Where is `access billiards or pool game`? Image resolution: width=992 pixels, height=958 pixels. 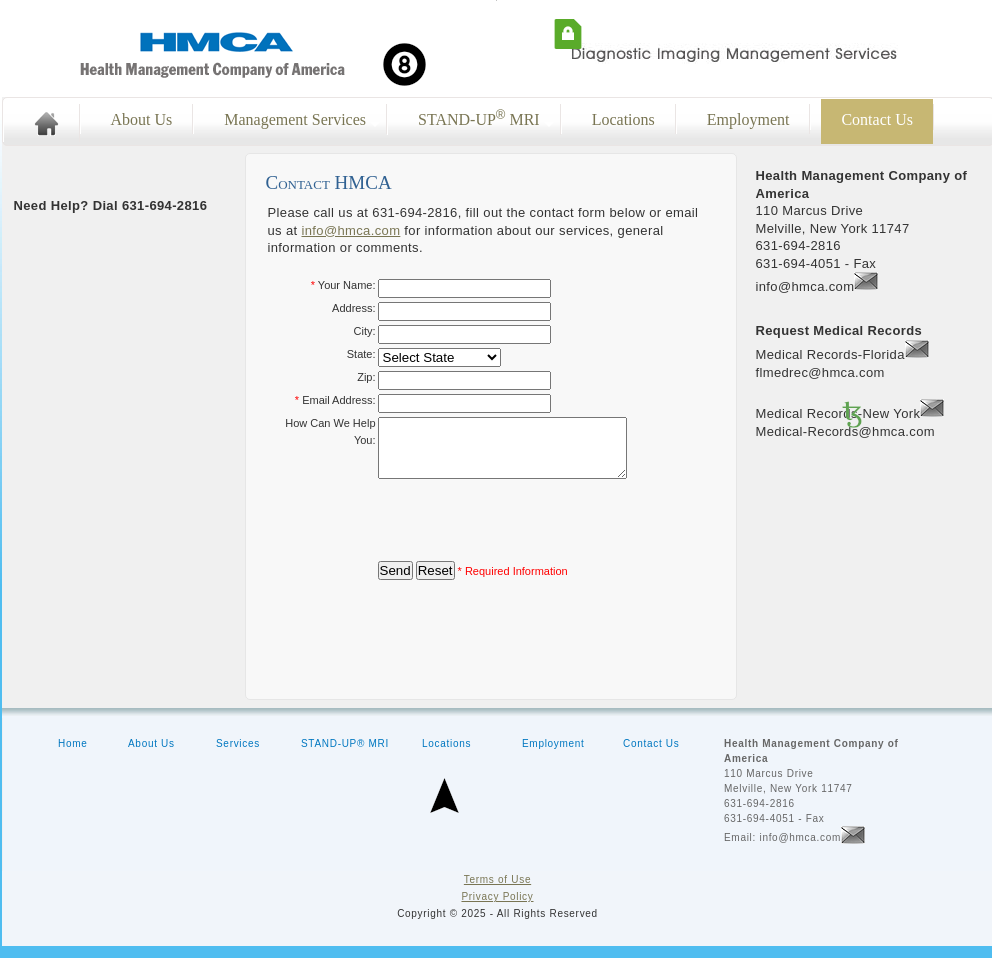 access billiards or pool game is located at coordinates (404, 64).